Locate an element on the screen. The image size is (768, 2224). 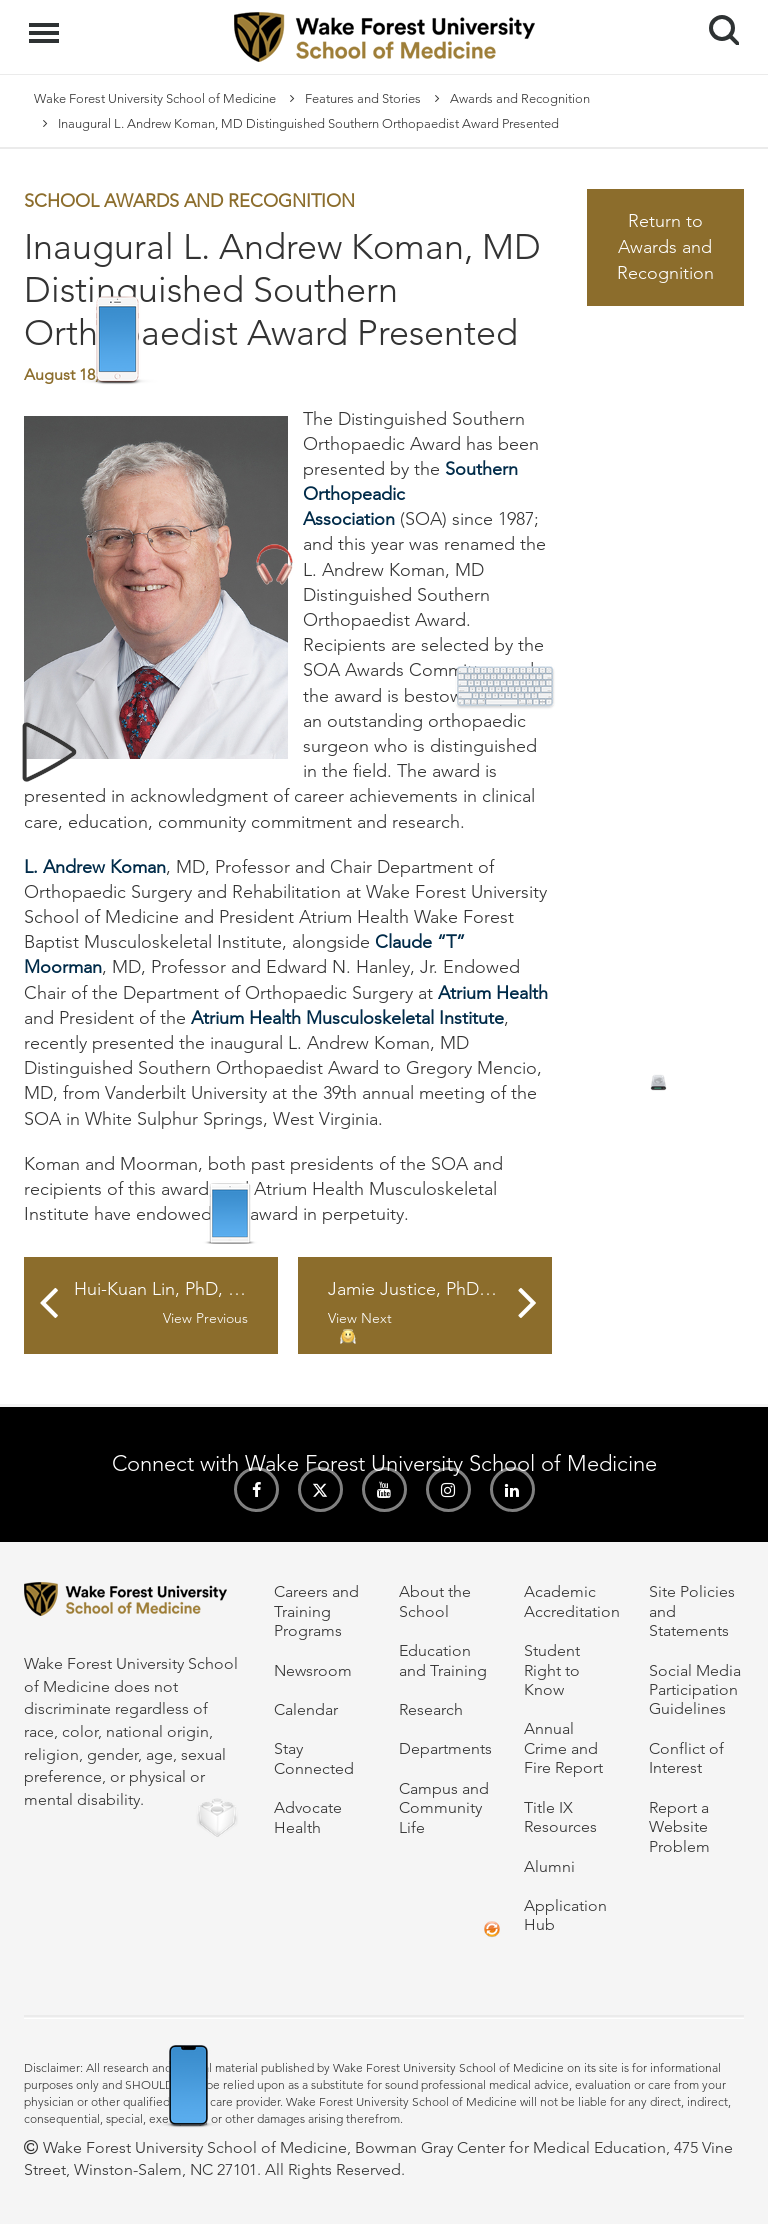
a quicklook plugin or generator component is located at coordinates (217, 1818).